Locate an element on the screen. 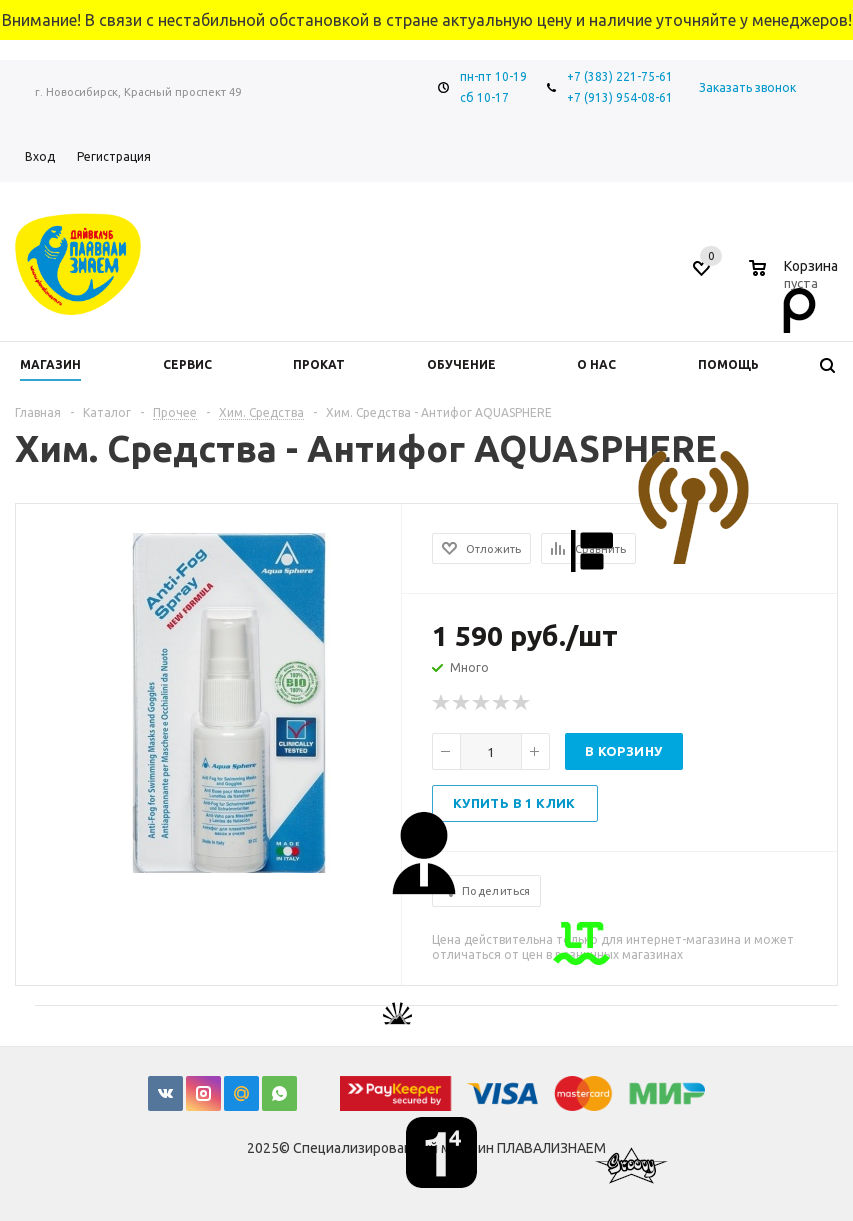 The width and height of the screenshot is (853, 1221). open Libera.Chat IRC network is located at coordinates (397, 1013).